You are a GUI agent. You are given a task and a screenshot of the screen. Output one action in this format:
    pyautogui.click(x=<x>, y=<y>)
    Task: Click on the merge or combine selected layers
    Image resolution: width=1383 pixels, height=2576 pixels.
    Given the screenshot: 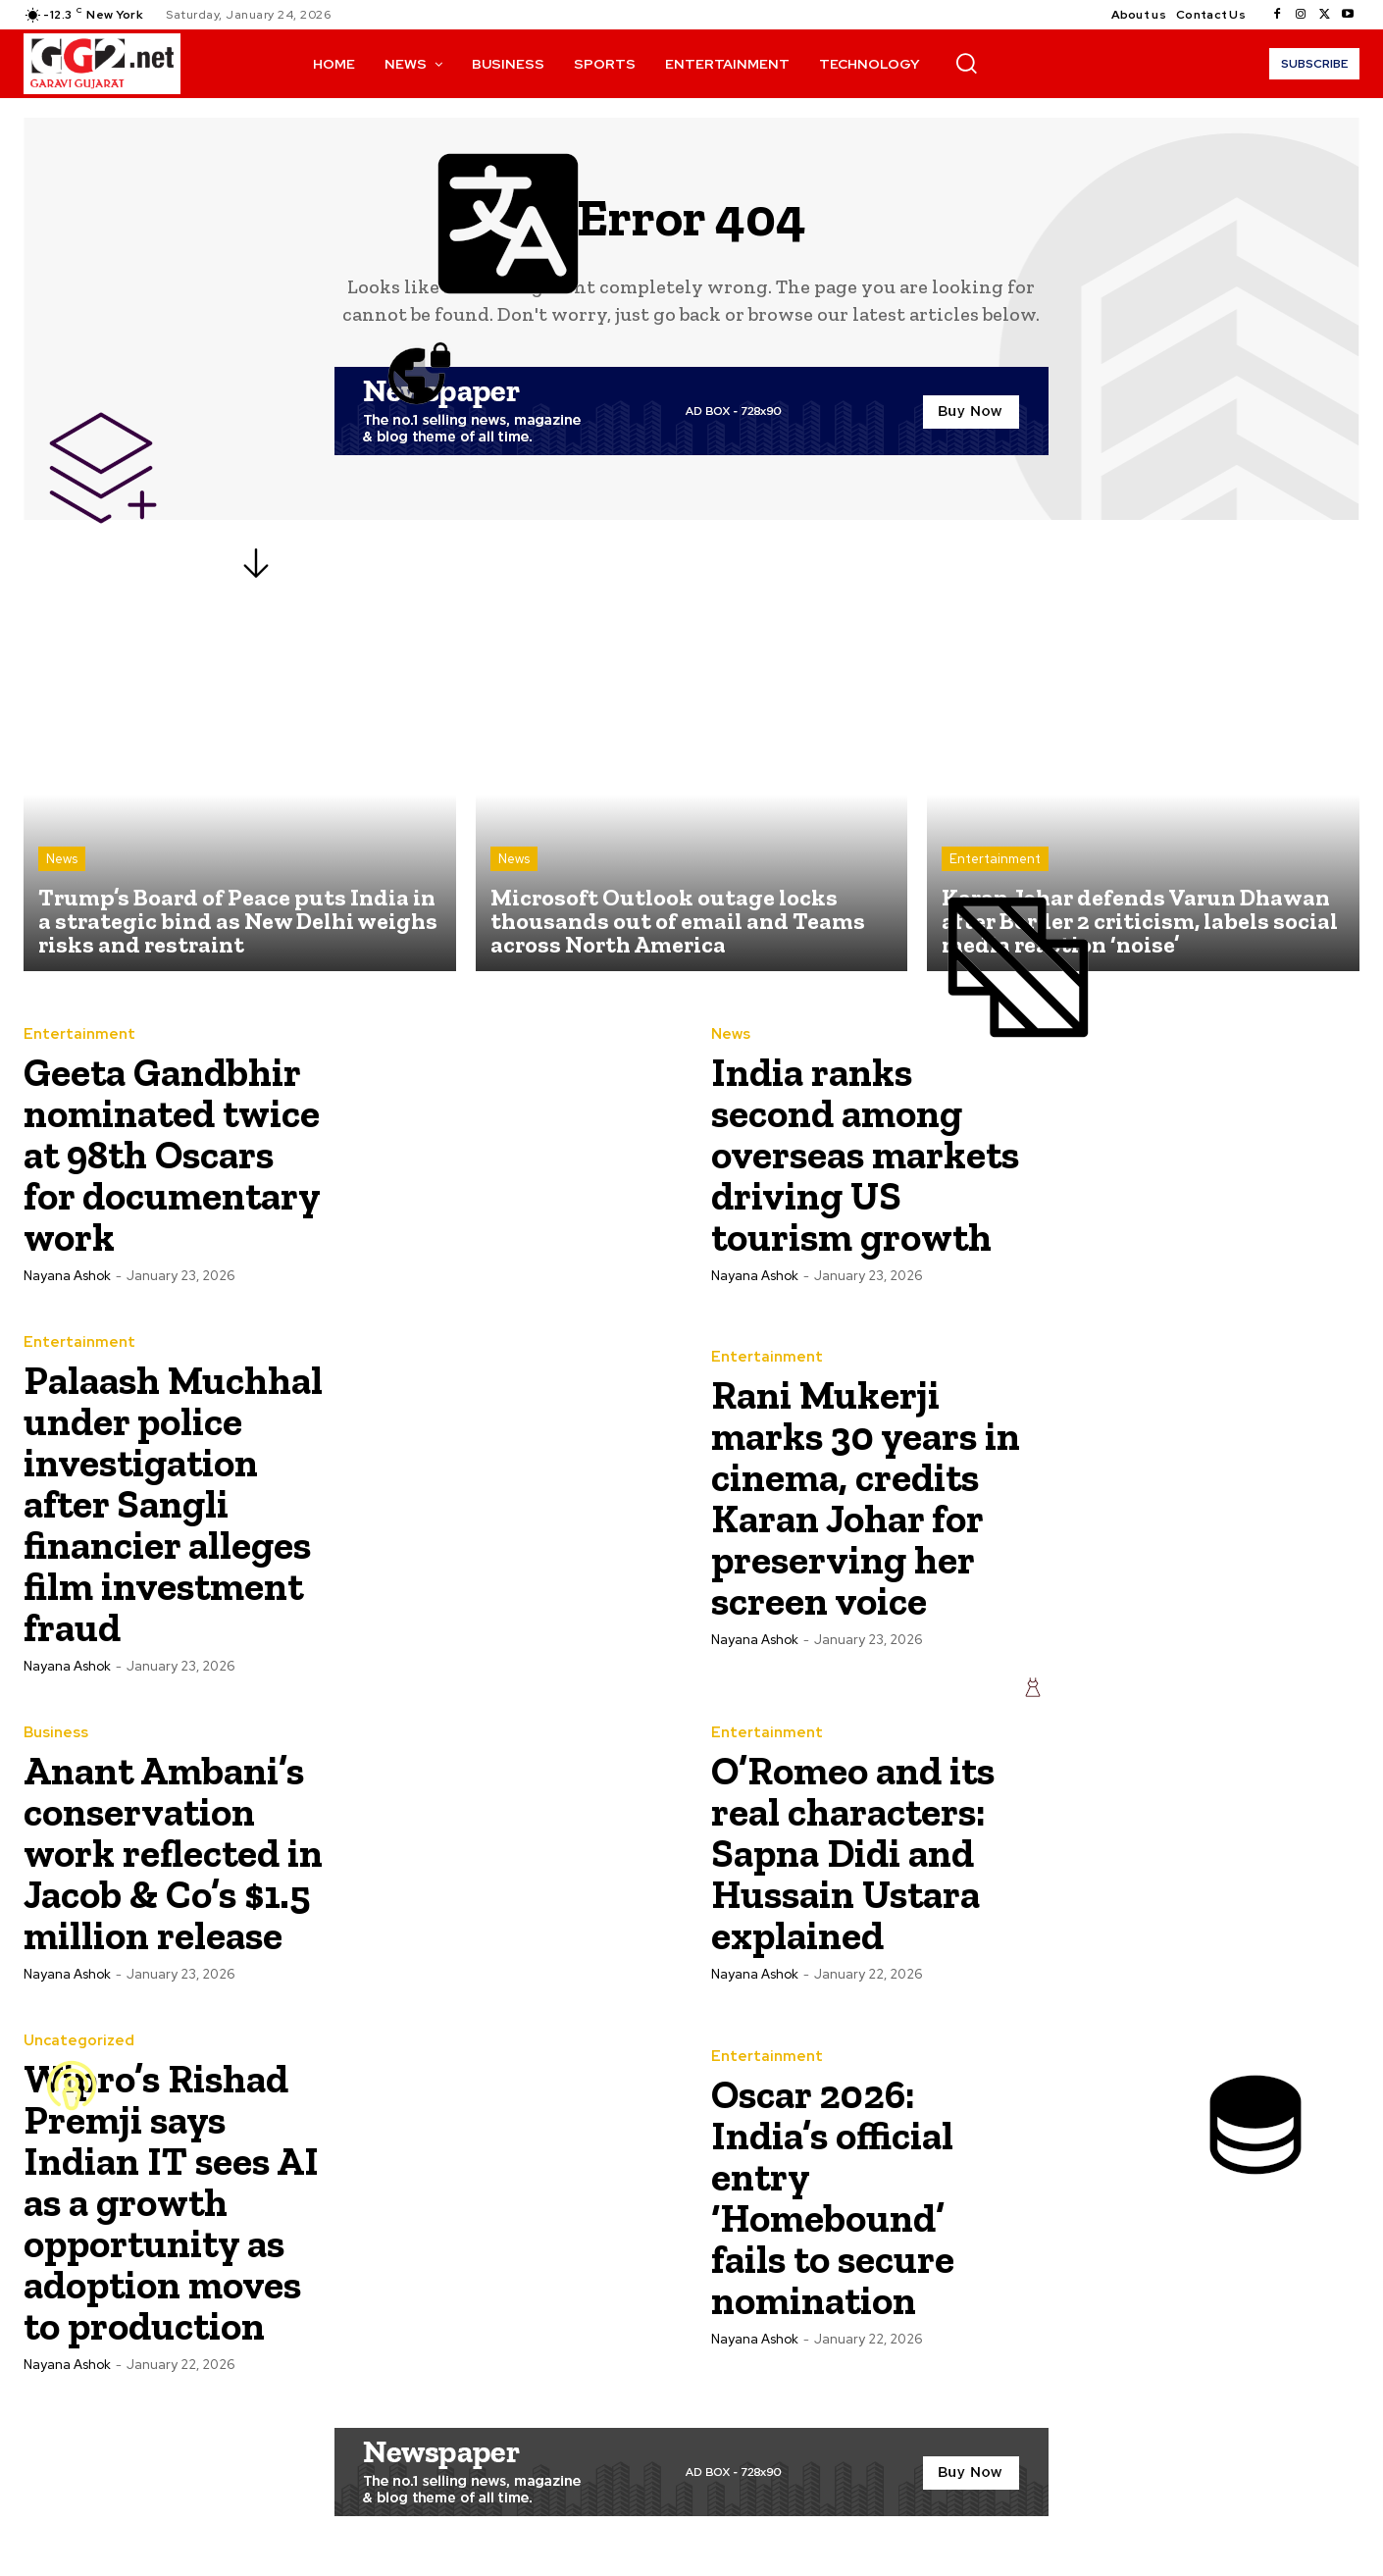 What is the action you would take?
    pyautogui.click(x=1018, y=967)
    